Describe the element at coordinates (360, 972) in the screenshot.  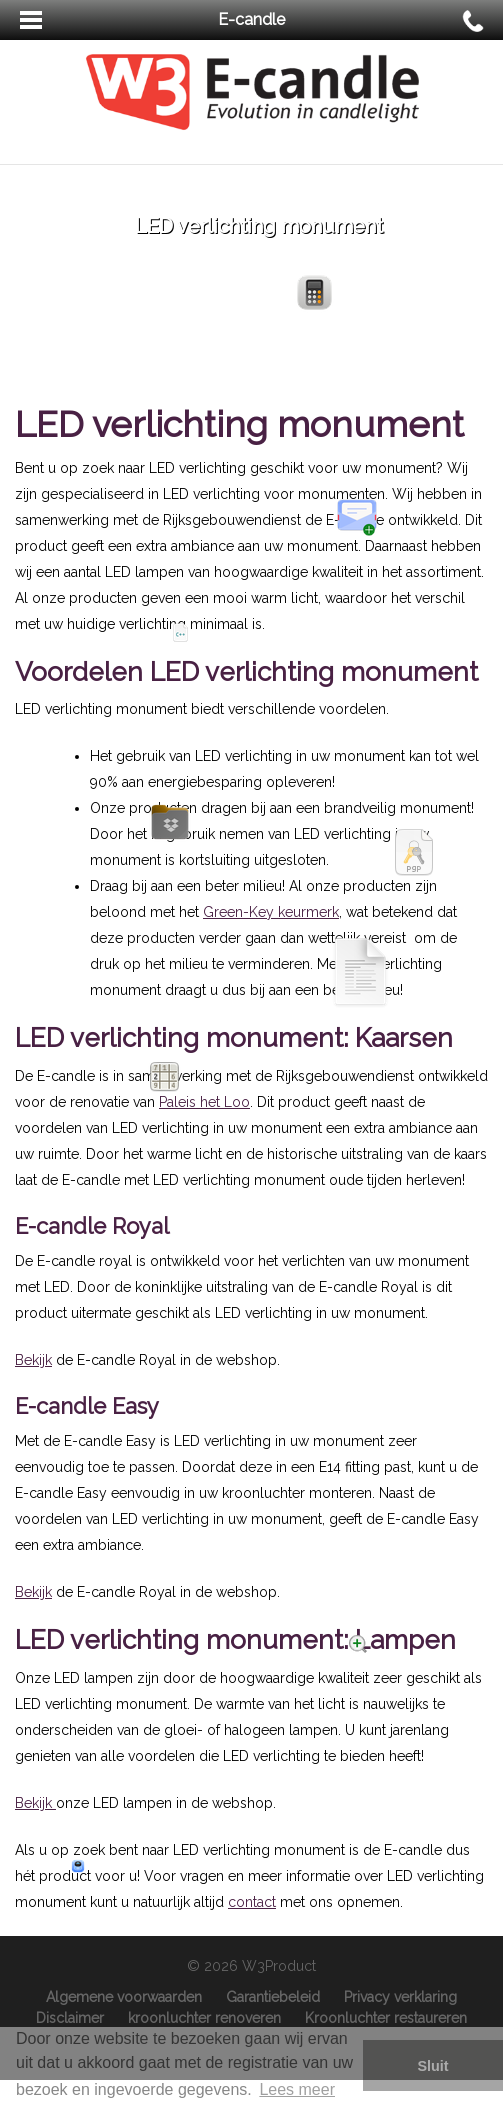
I see `a plain text file` at that location.